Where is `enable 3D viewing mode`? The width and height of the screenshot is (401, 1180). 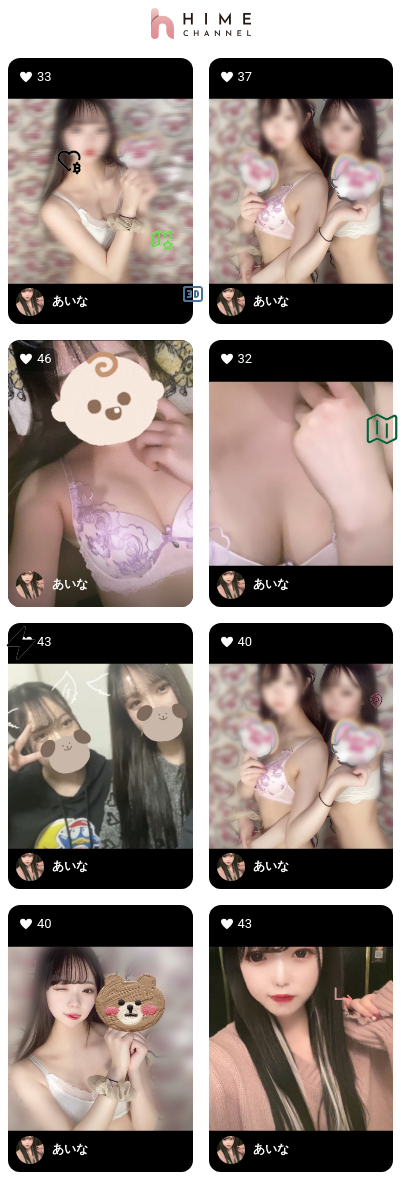
enable 3D viewing mode is located at coordinates (193, 294).